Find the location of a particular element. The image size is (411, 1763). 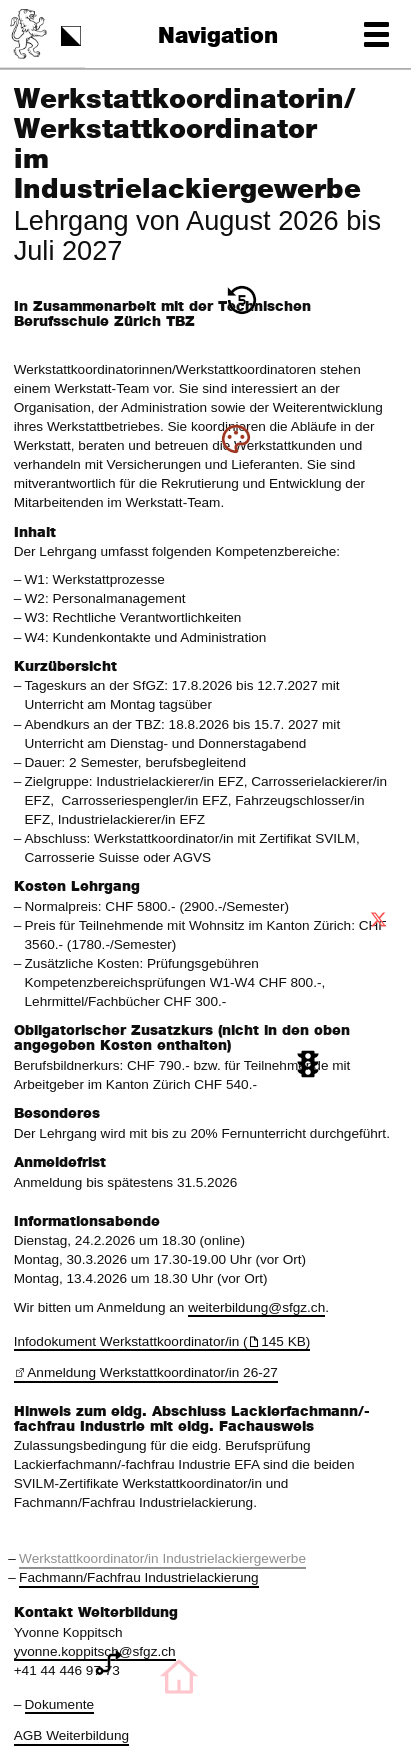

rewind 5 seconds is located at coordinates (242, 300).